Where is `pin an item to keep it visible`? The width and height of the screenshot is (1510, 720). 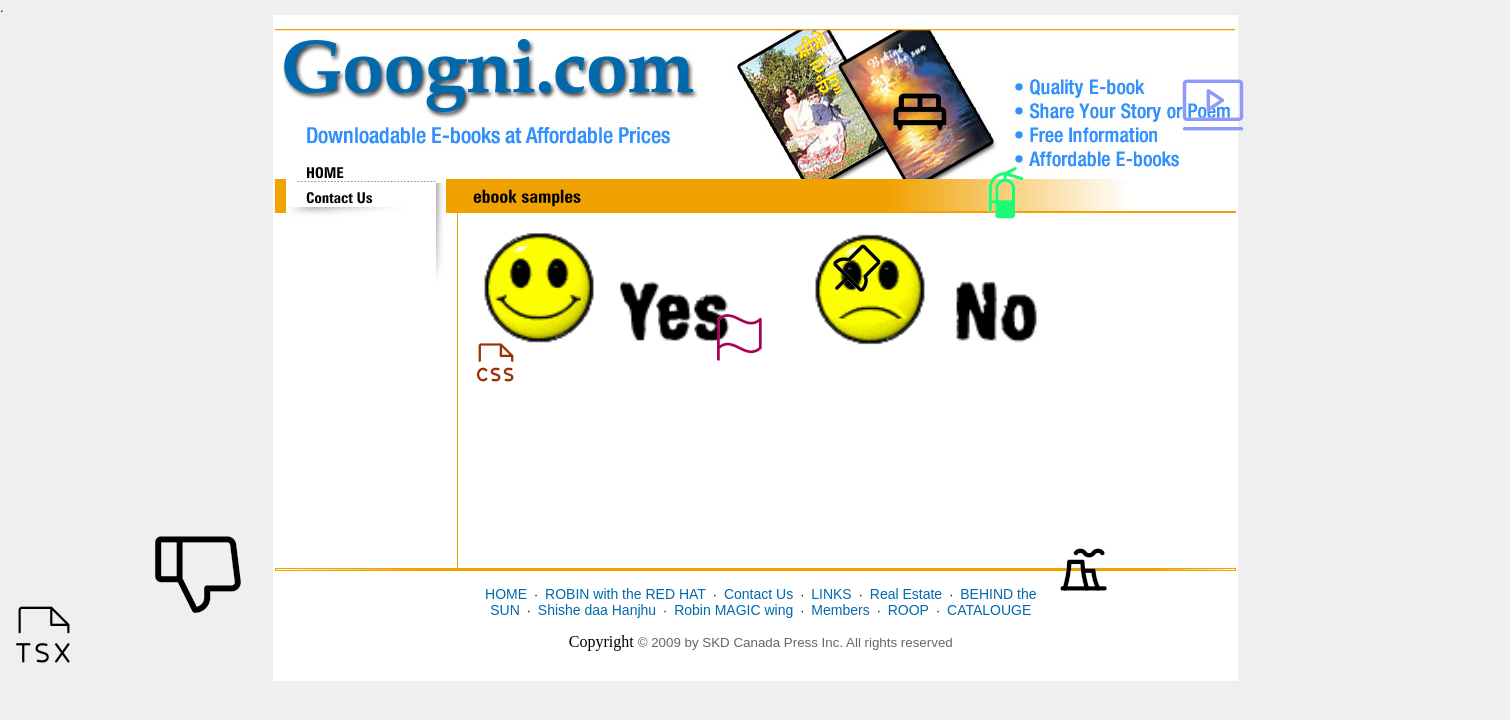 pin an item to keep it visible is located at coordinates (855, 270).